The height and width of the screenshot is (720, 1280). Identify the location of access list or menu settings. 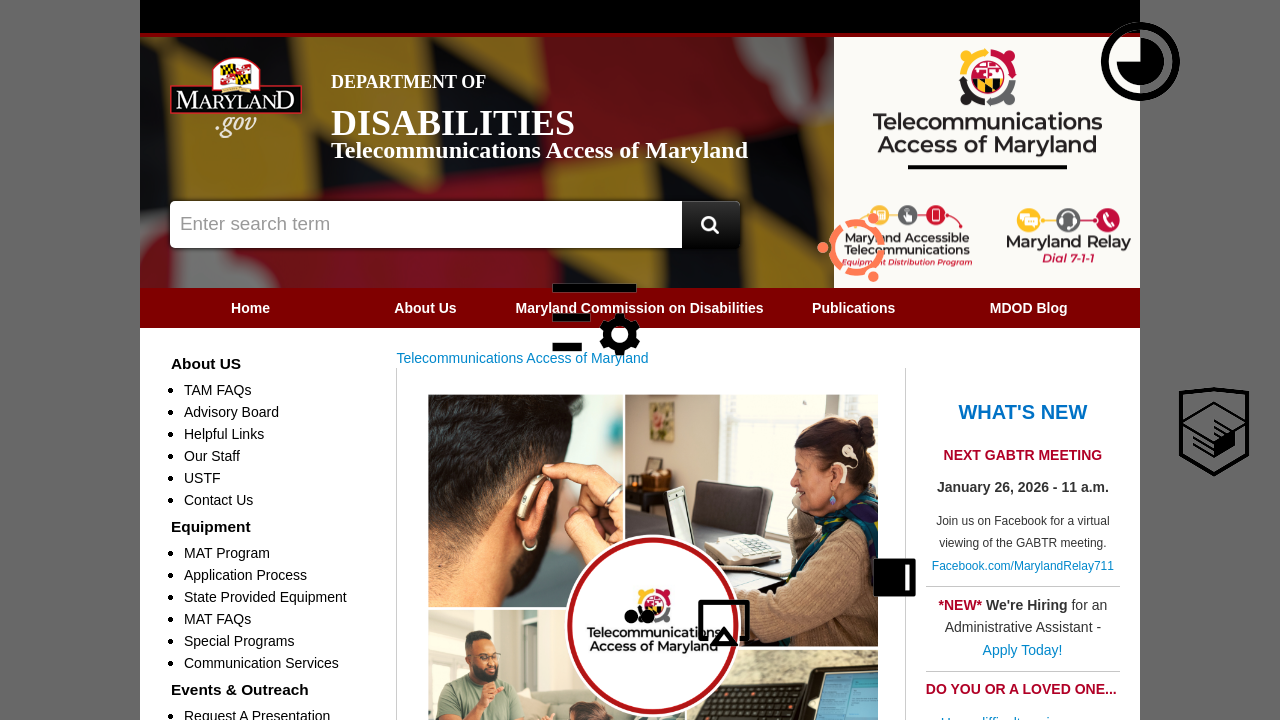
(594, 317).